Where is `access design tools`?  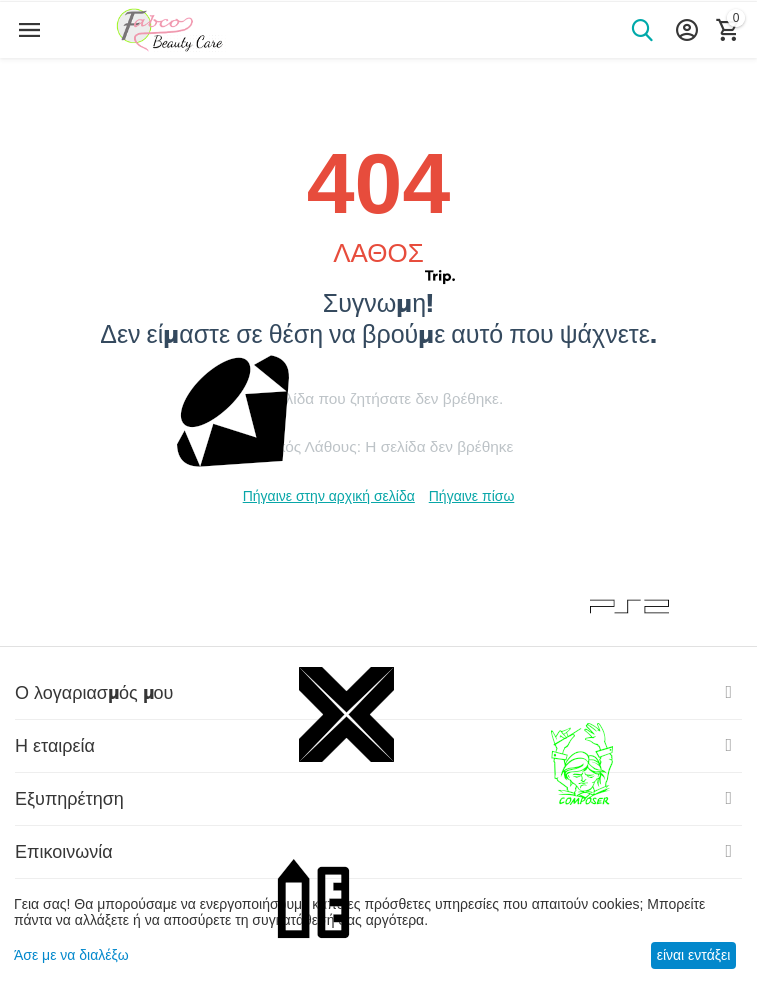 access design tools is located at coordinates (313, 898).